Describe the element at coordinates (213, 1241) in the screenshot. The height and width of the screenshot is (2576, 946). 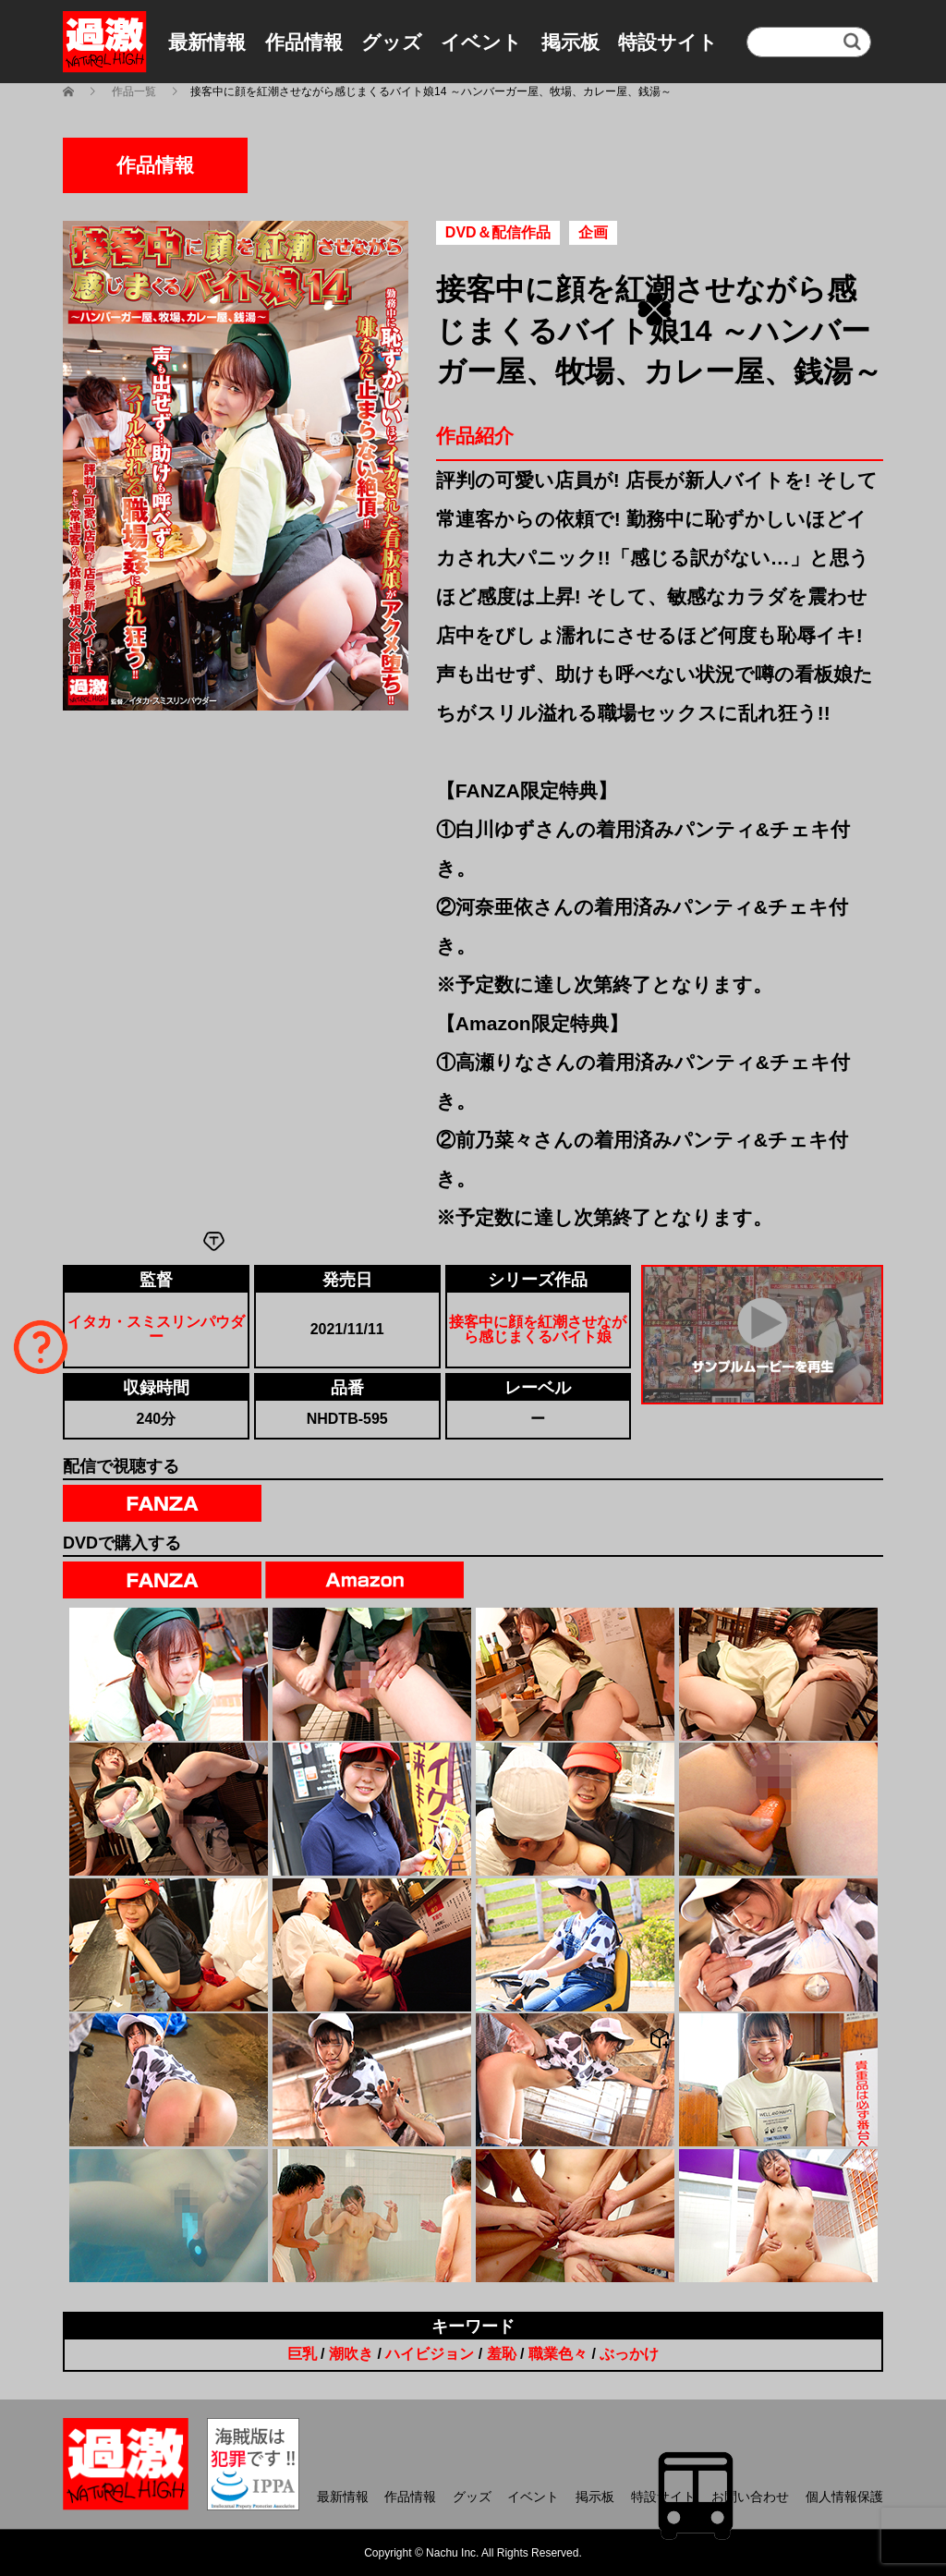
I see `tether (USDT) cryptocurrency logo` at that location.